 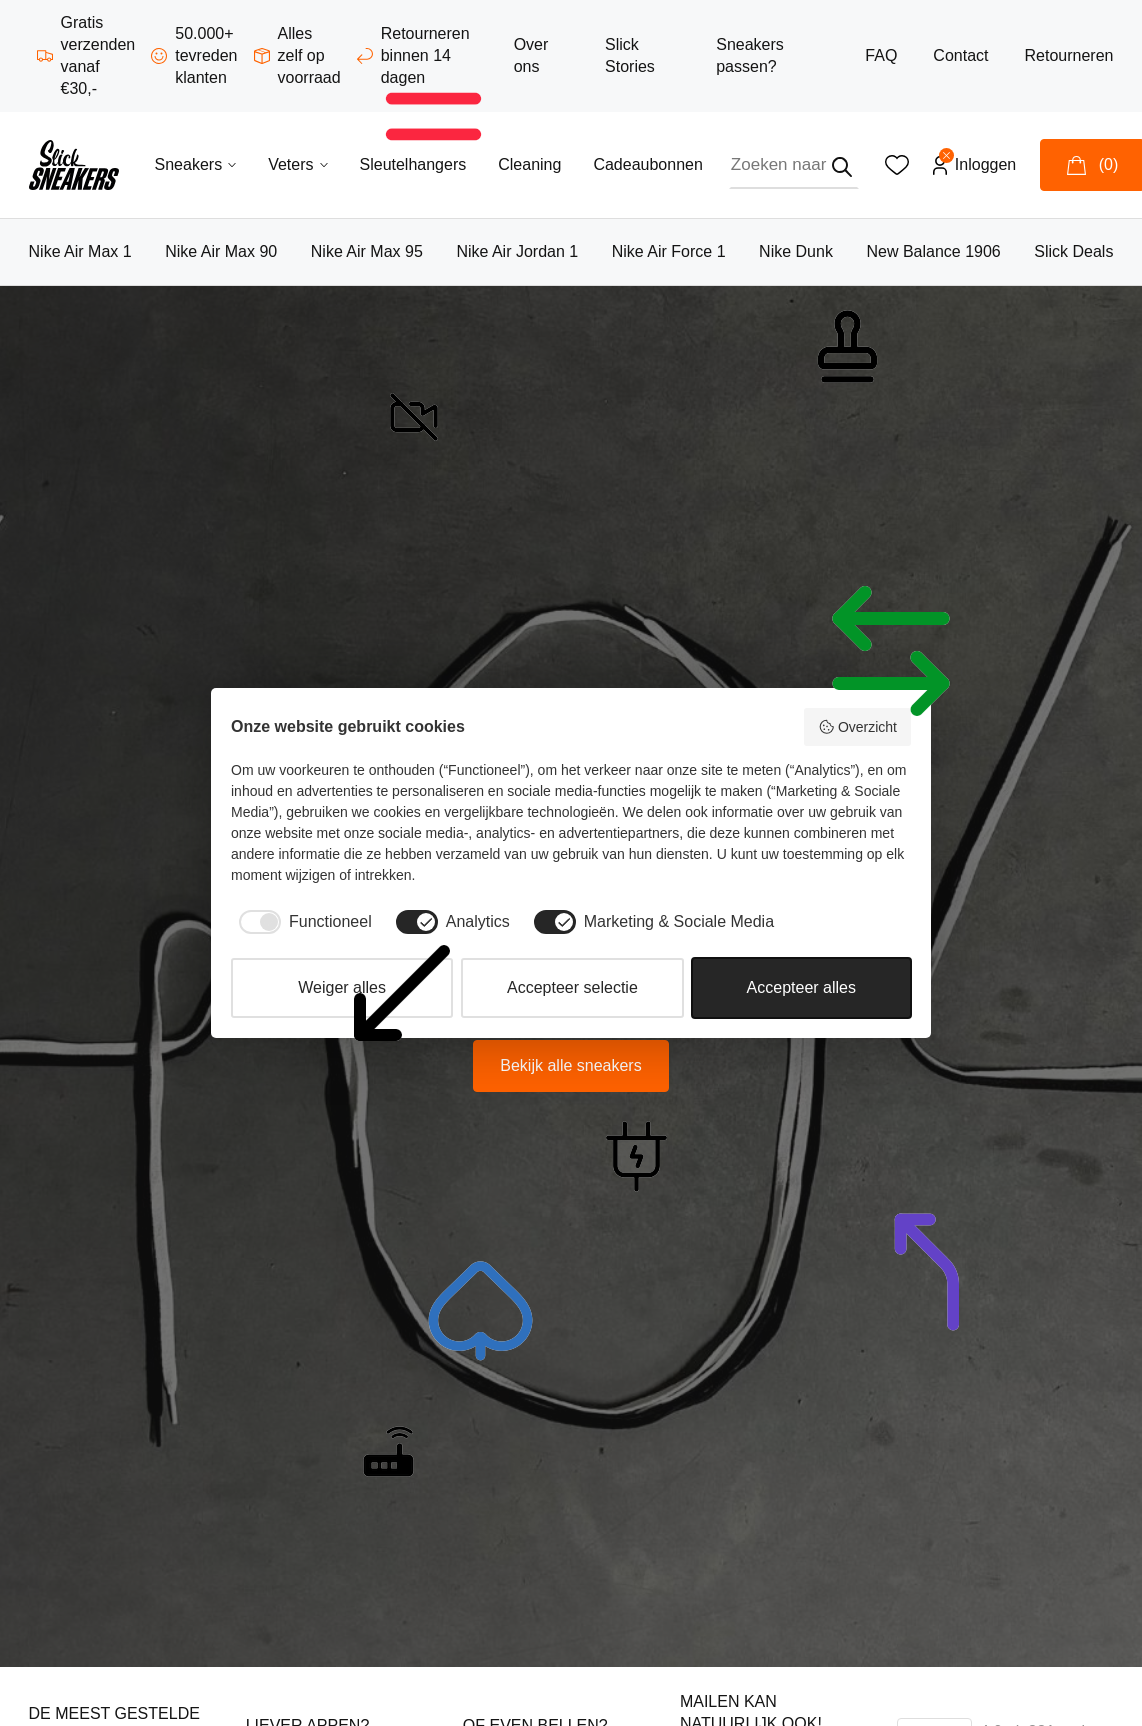 I want to click on access router or network settings, so click(x=388, y=1451).